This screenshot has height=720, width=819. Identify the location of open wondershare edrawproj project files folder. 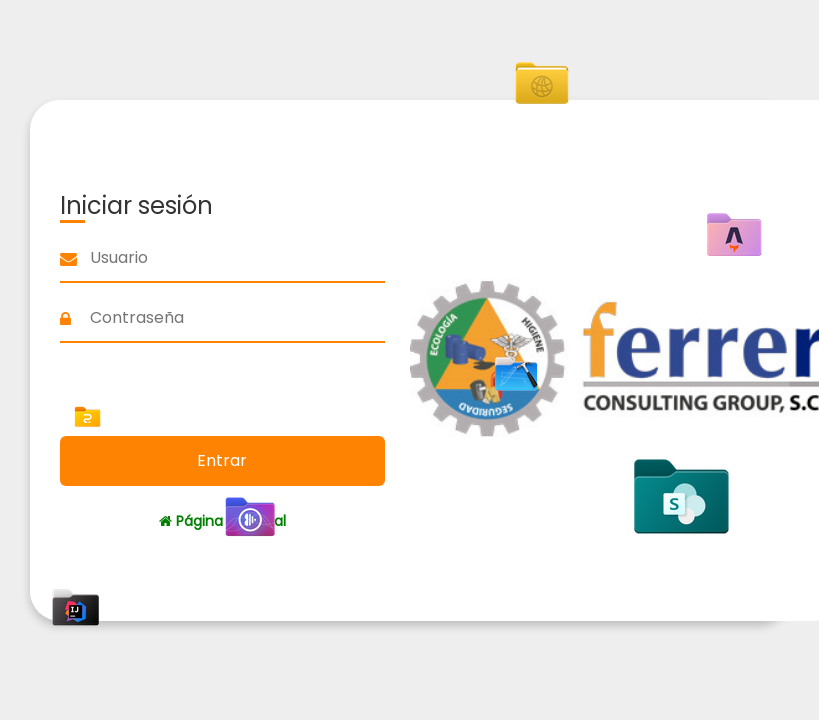
(87, 417).